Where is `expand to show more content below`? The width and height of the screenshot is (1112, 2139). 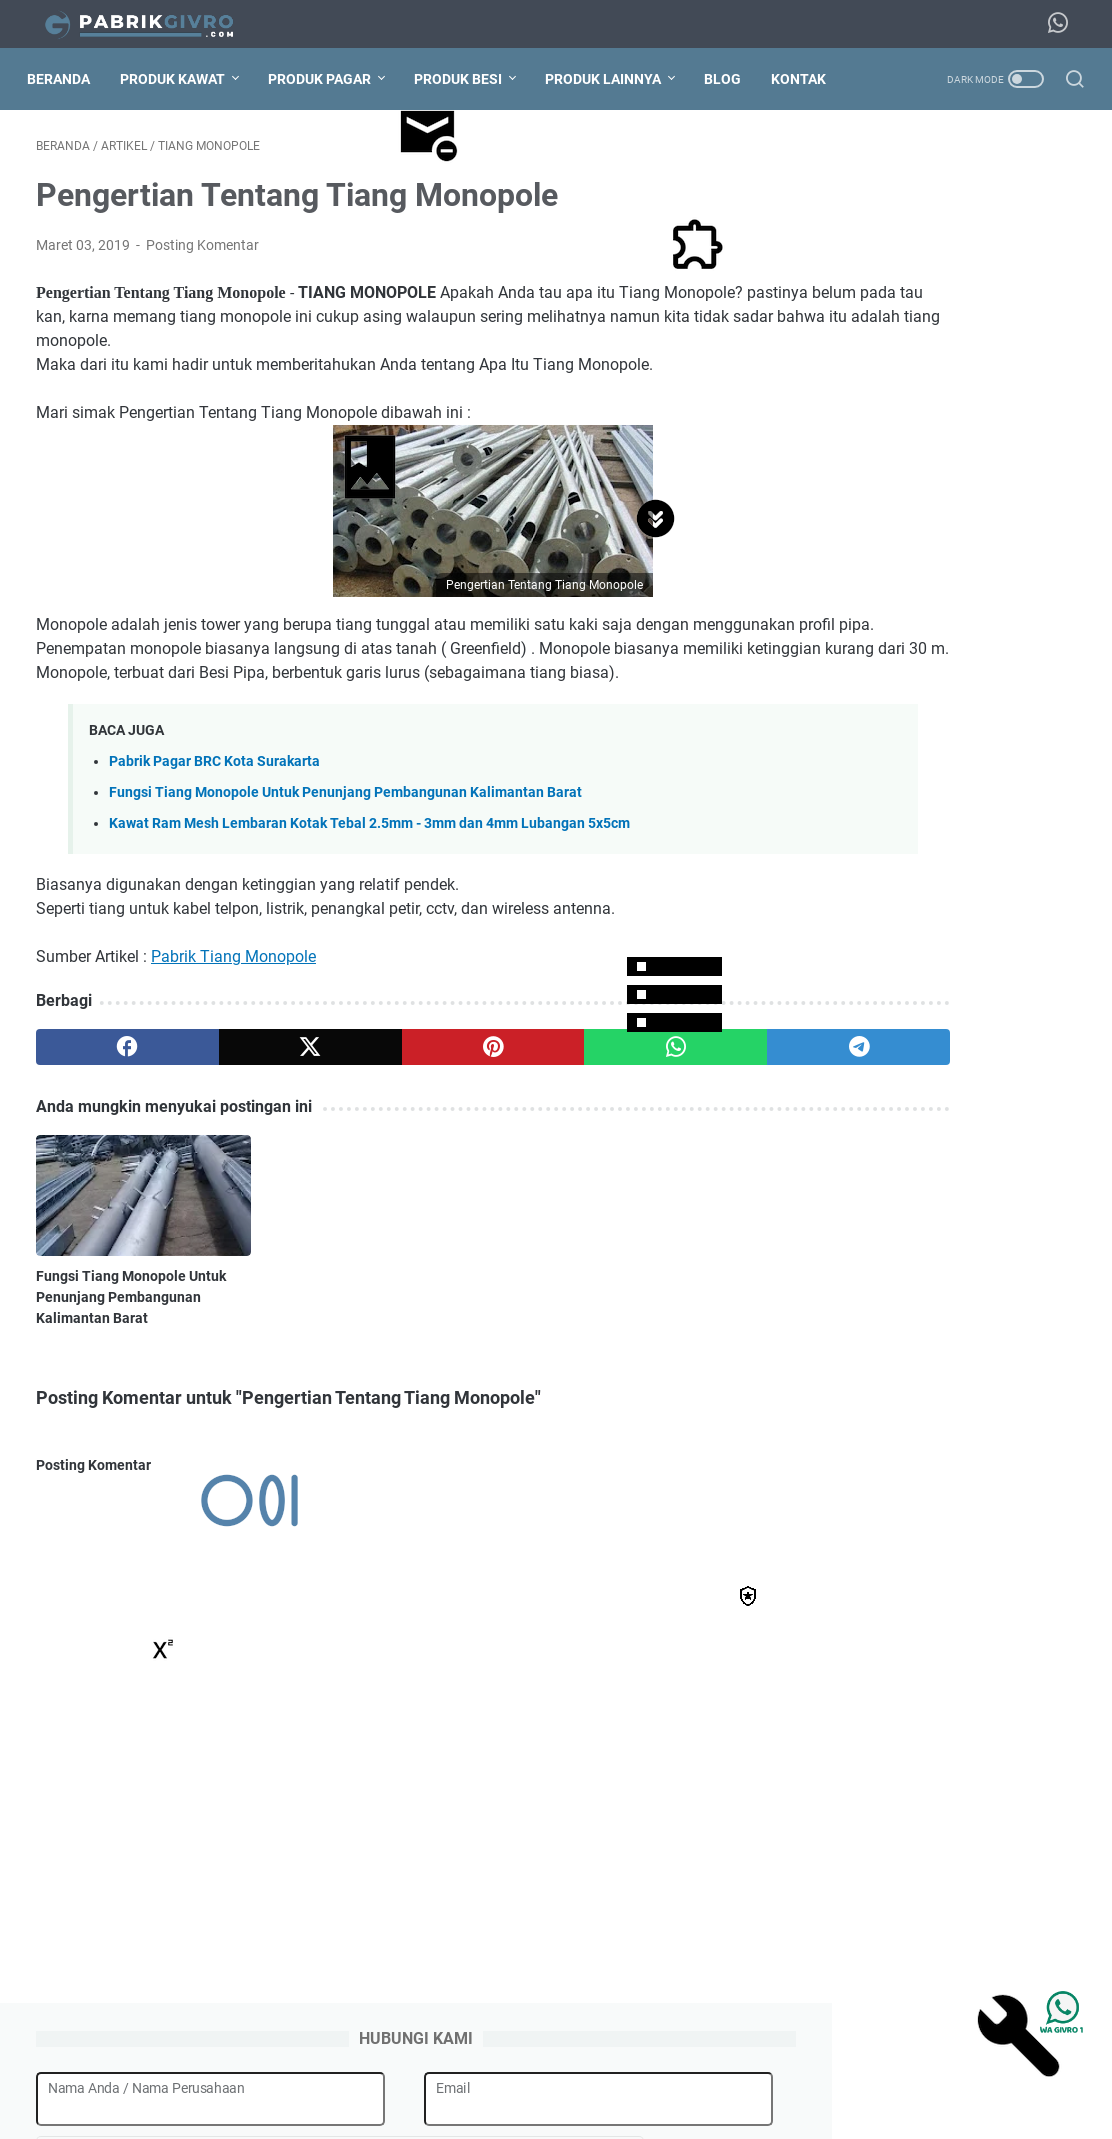
expand to show more content below is located at coordinates (655, 518).